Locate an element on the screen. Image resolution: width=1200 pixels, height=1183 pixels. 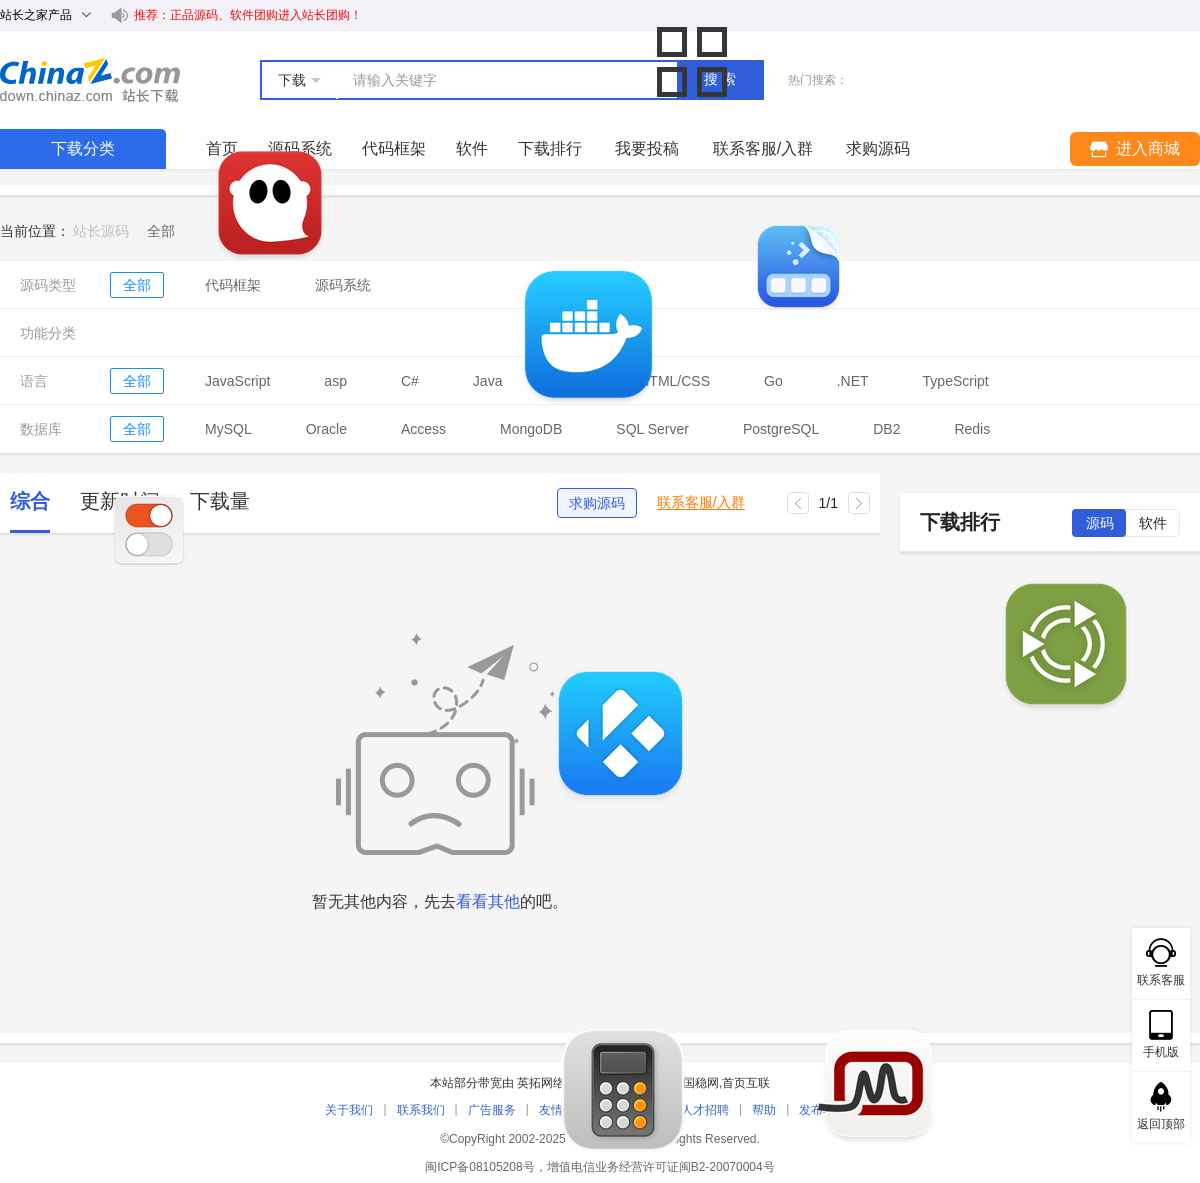
open unity tweak tool settings is located at coordinates (149, 530).